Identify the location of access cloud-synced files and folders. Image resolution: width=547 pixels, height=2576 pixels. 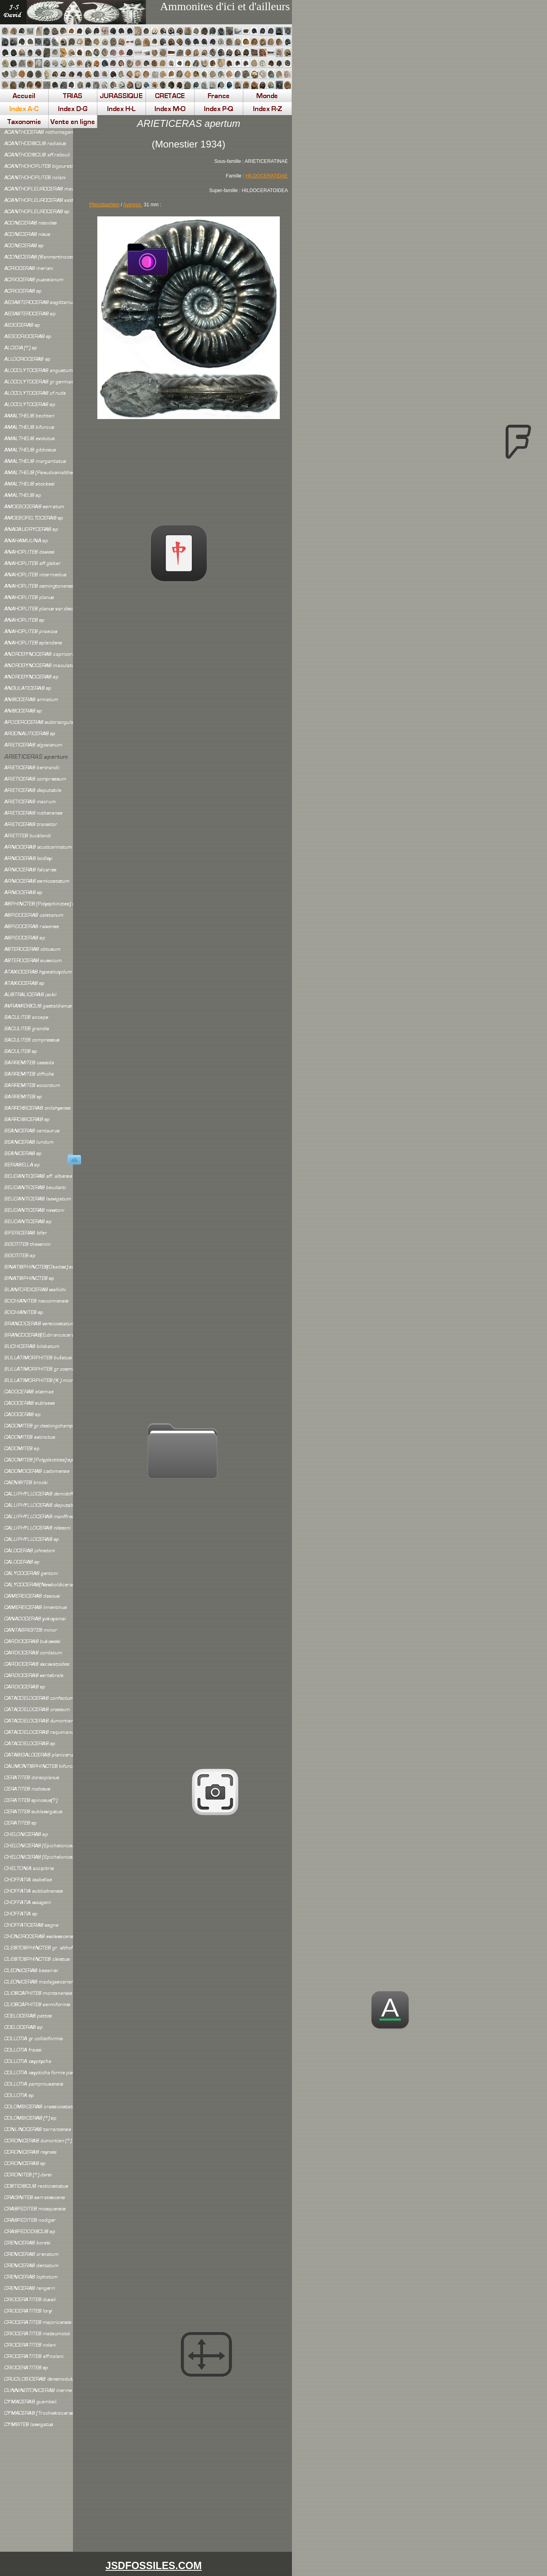
(74, 1159).